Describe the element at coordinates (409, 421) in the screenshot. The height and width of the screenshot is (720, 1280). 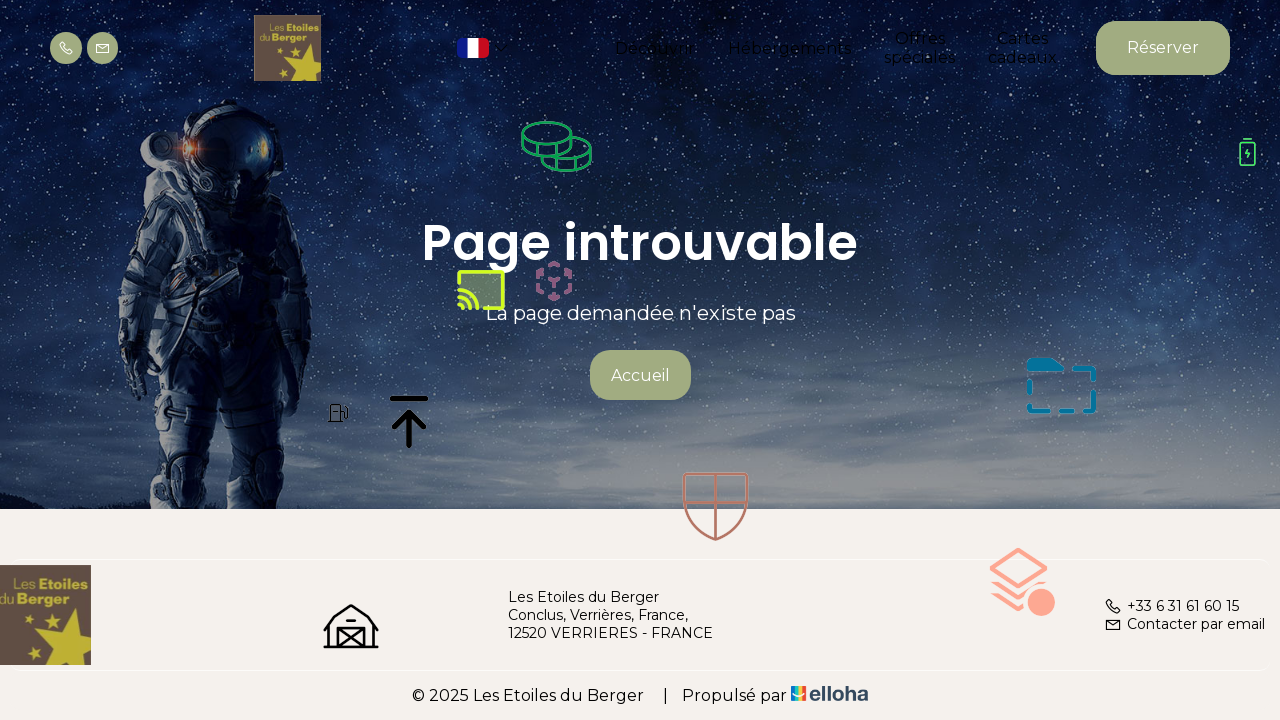
I see `move item to top of list` at that location.